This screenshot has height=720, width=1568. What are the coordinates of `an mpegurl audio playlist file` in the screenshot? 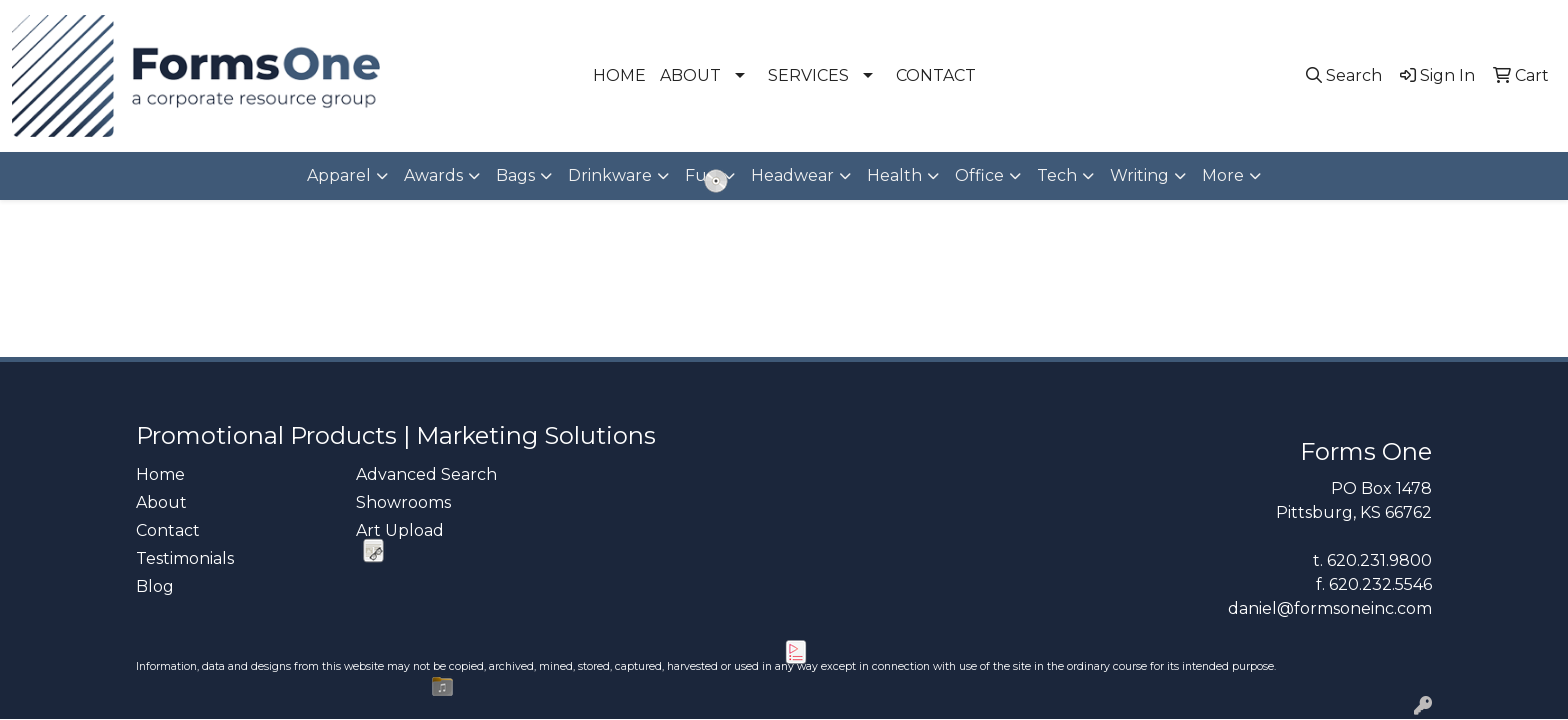 It's located at (796, 652).